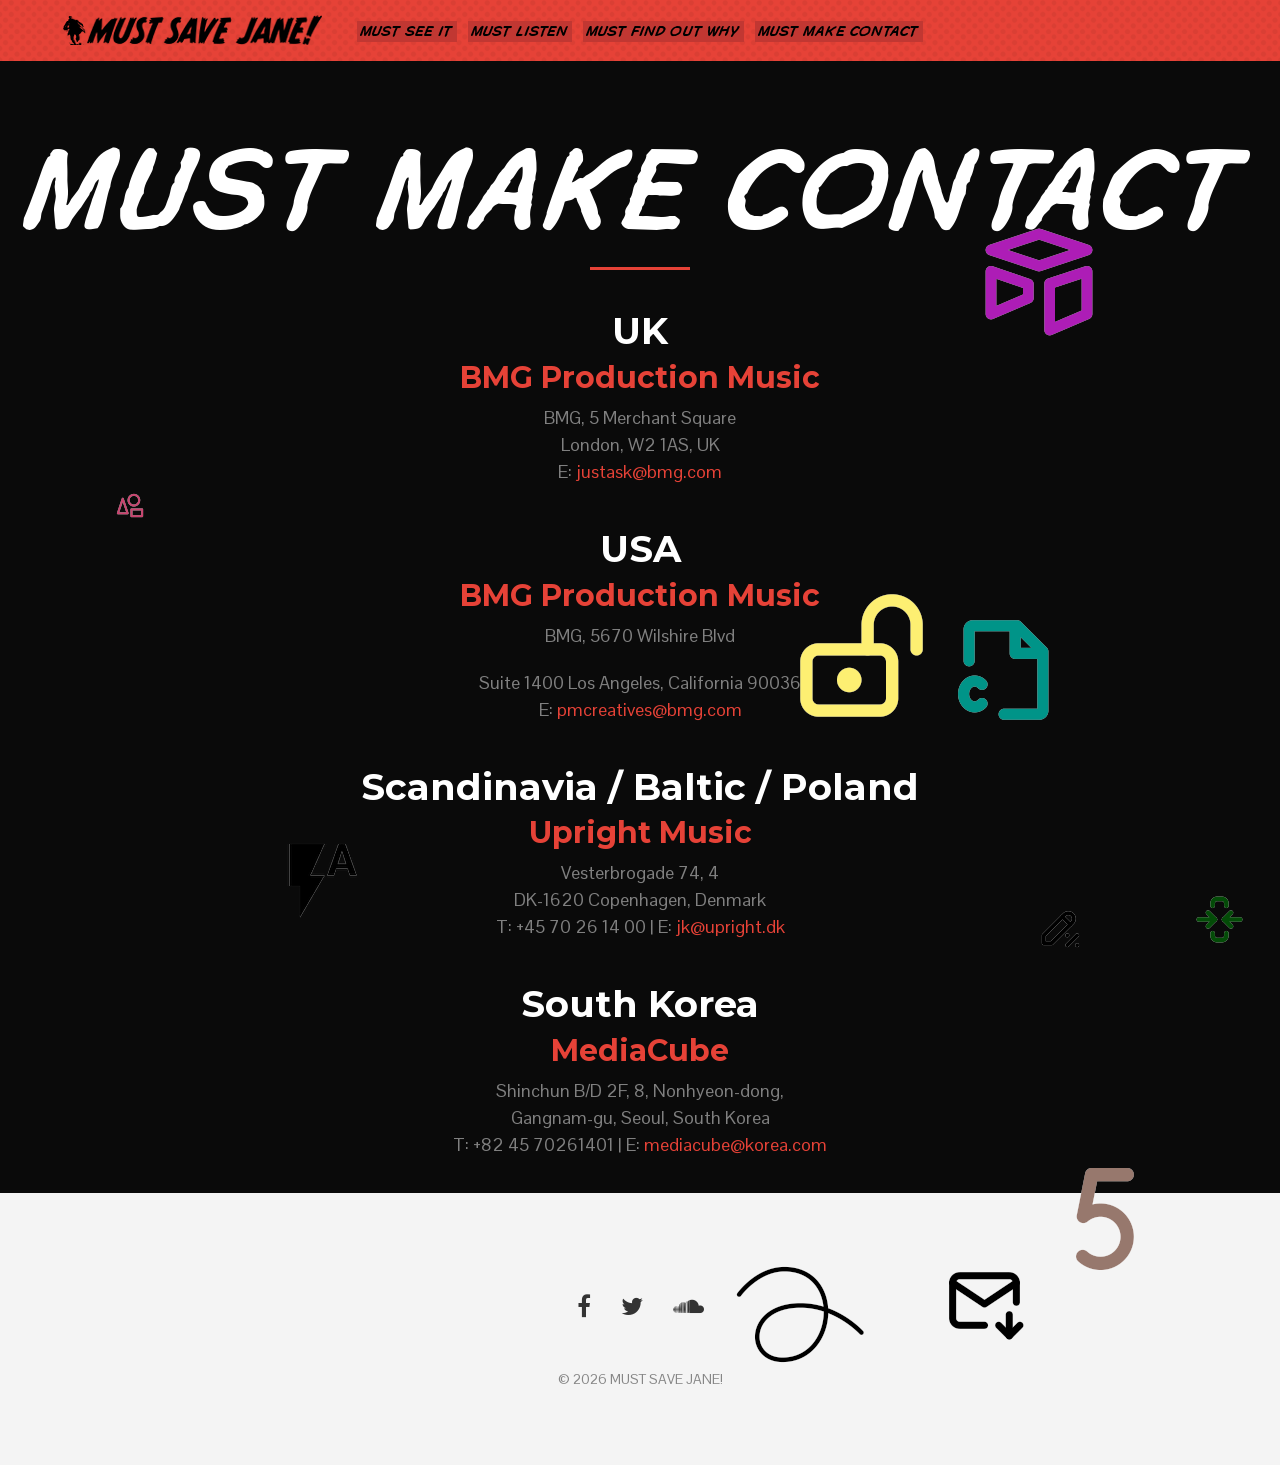  I want to click on freehand drawing or sketch tool, so click(793, 1314).